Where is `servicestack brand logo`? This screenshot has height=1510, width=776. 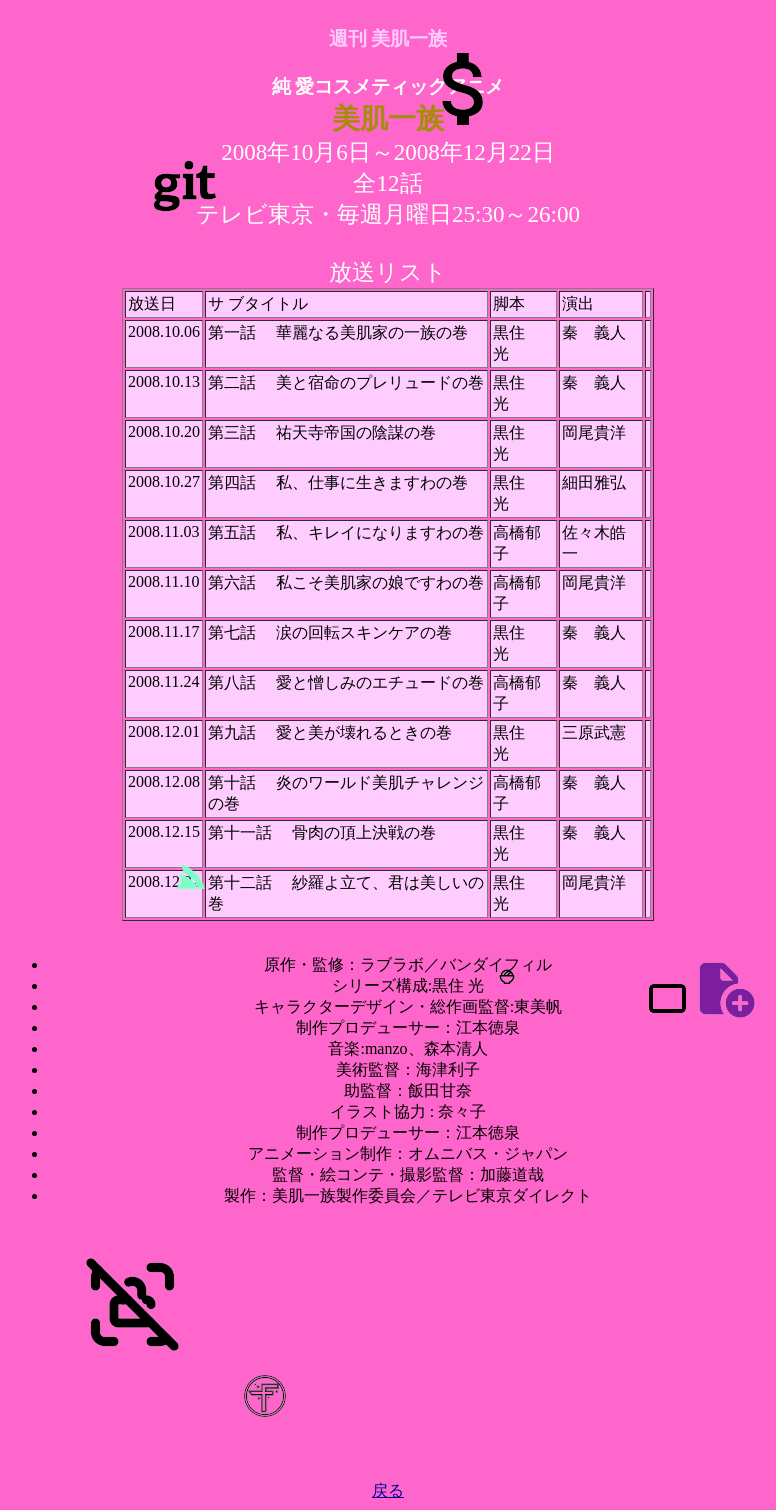 servicestack brand logo is located at coordinates (188, 876).